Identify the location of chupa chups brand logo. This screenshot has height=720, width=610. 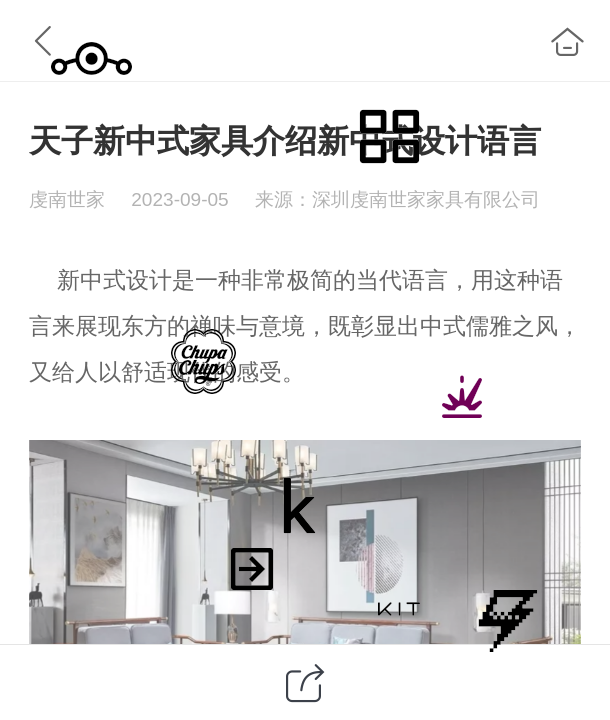
(203, 361).